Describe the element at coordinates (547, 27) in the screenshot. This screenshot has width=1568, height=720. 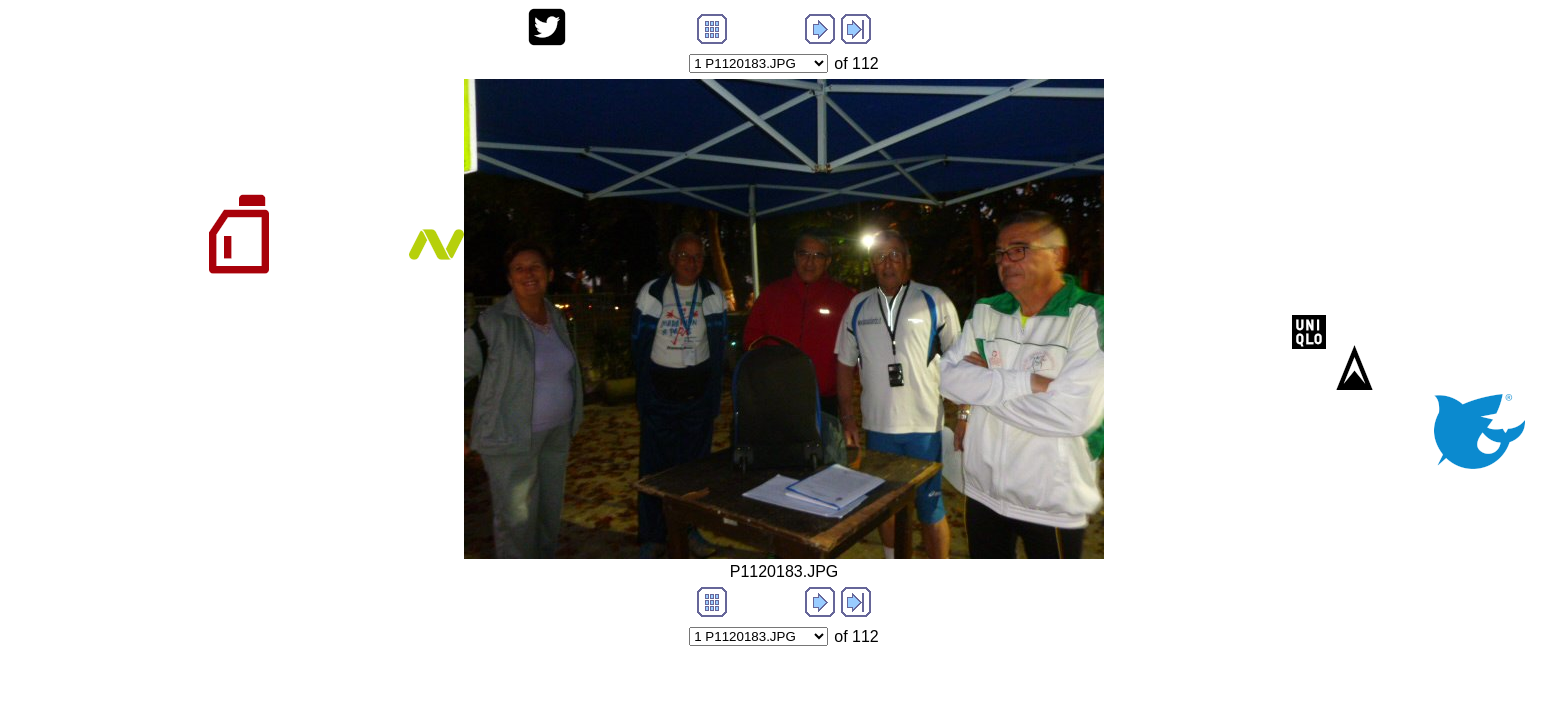
I see `share to Twitter` at that location.